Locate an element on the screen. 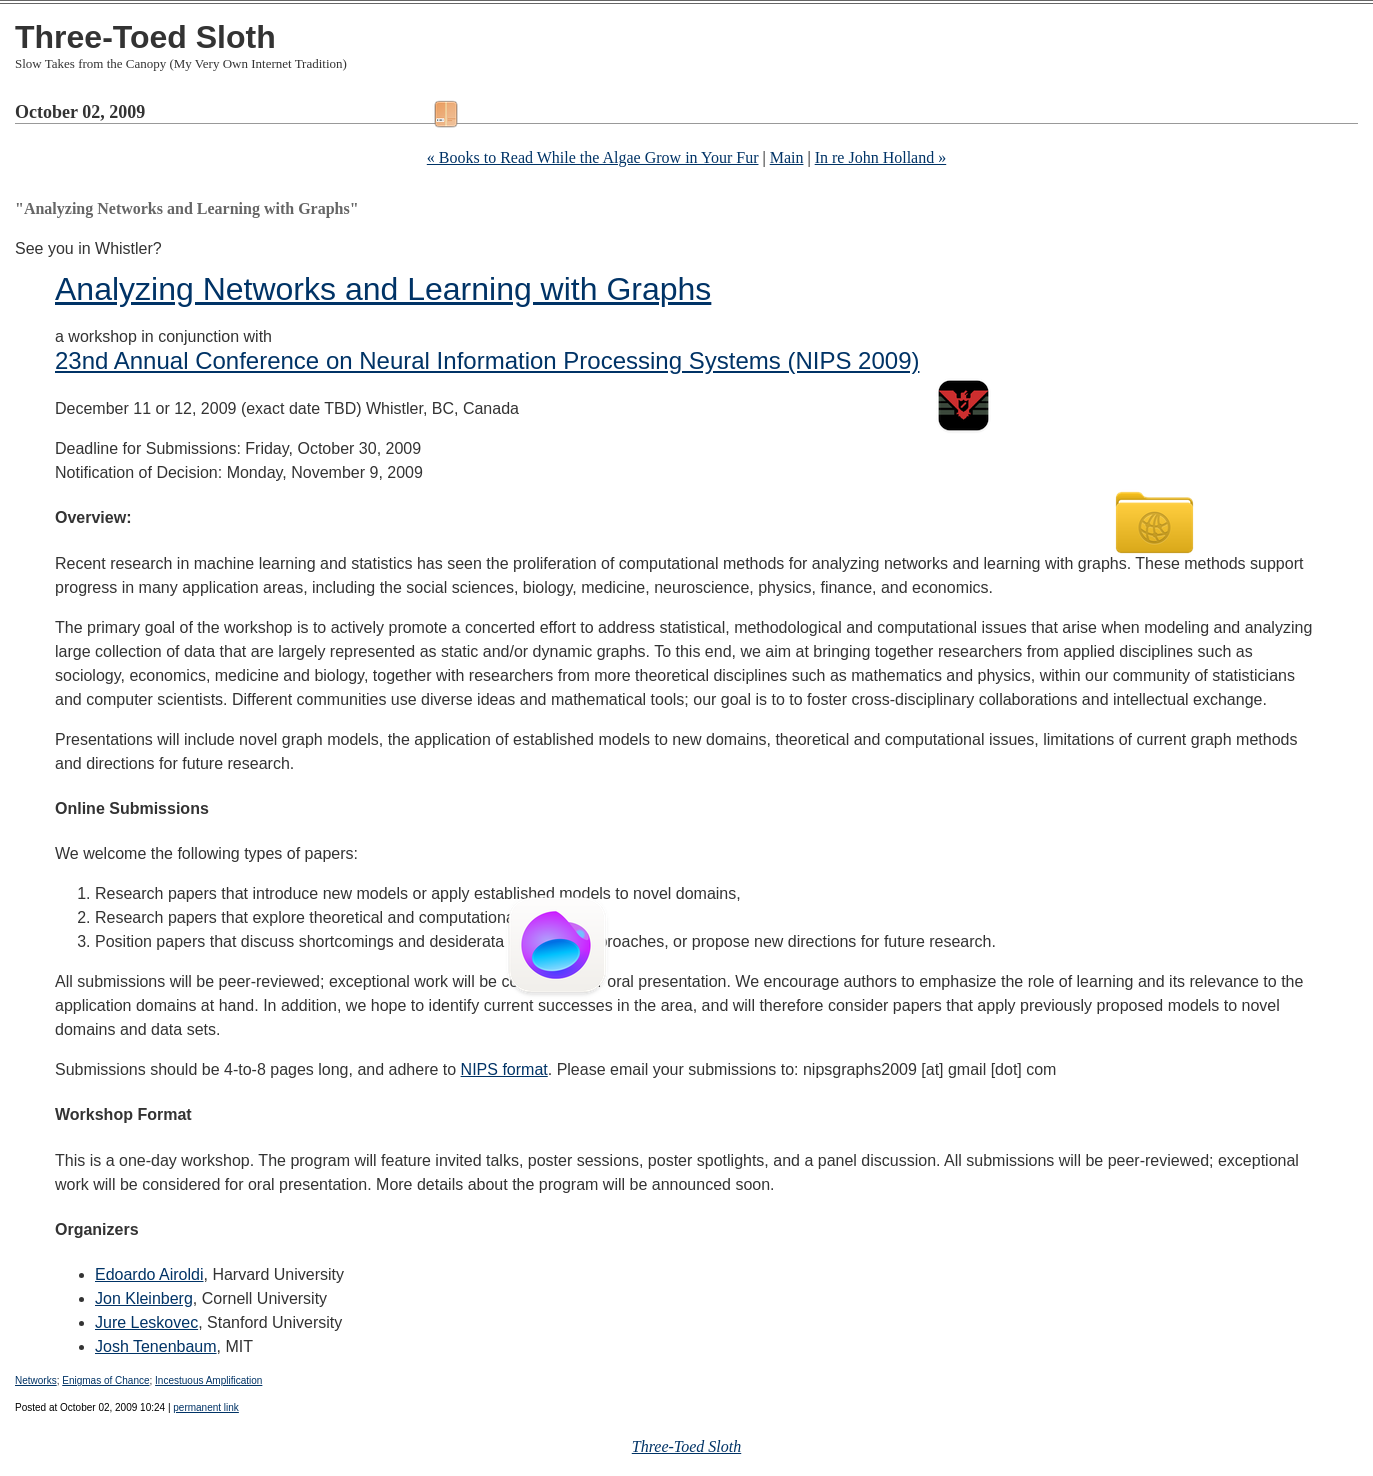  open the software installer app is located at coordinates (446, 114).